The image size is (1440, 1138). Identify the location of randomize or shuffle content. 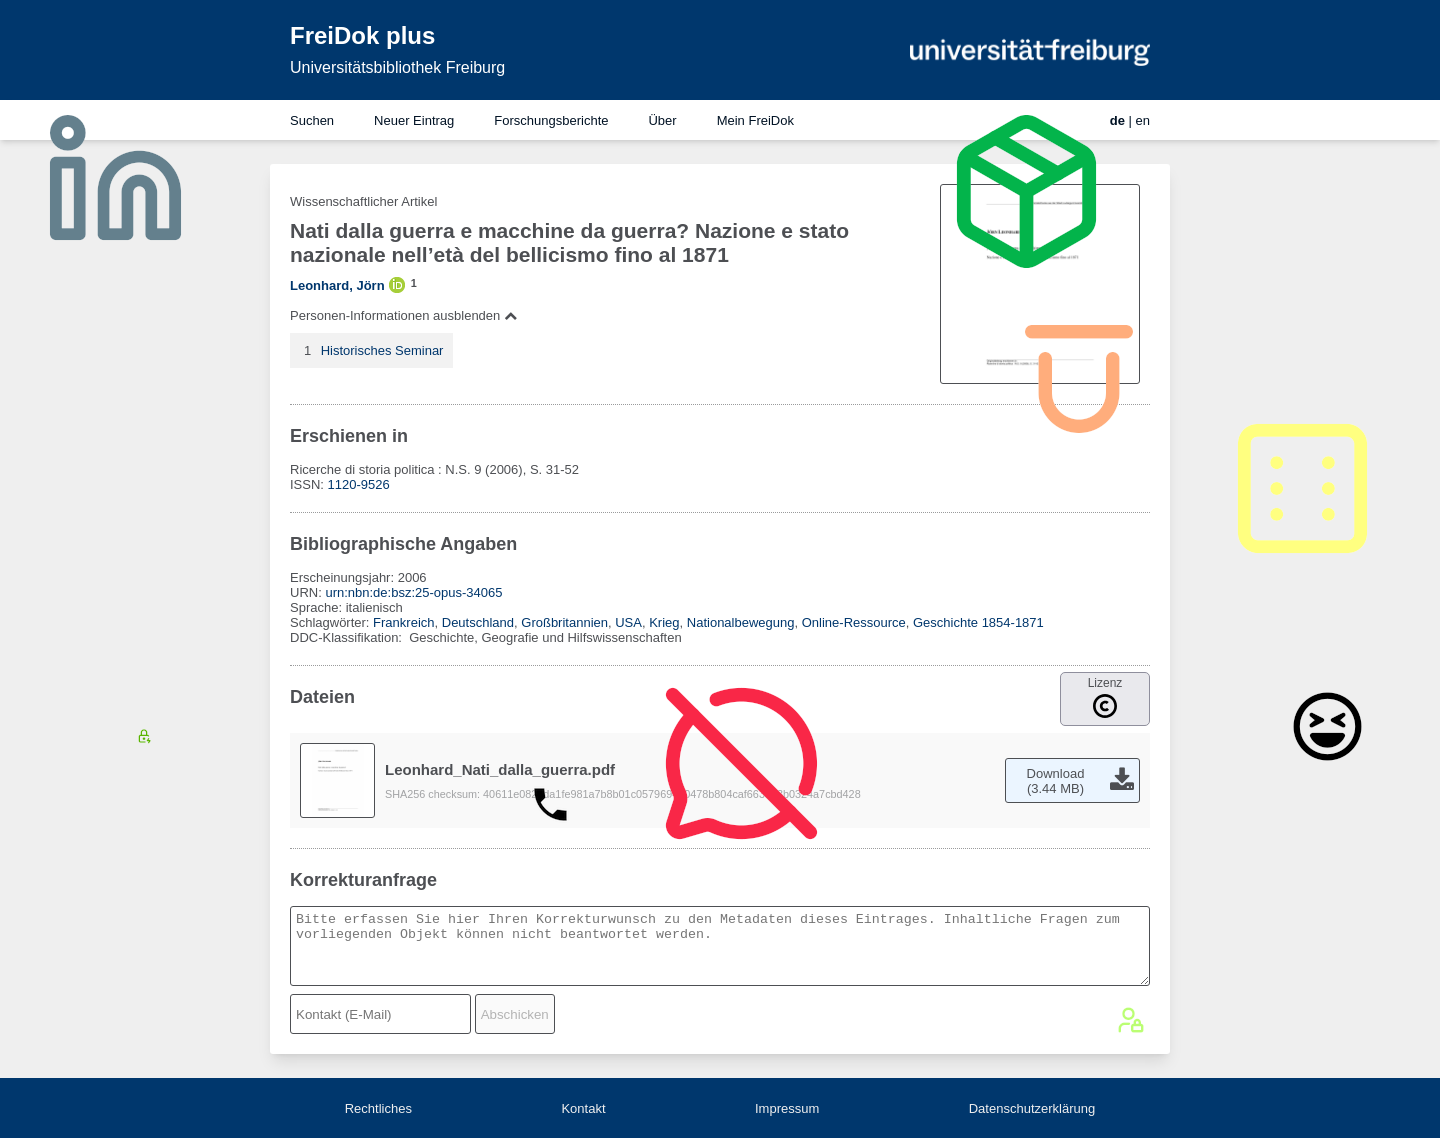
(1302, 488).